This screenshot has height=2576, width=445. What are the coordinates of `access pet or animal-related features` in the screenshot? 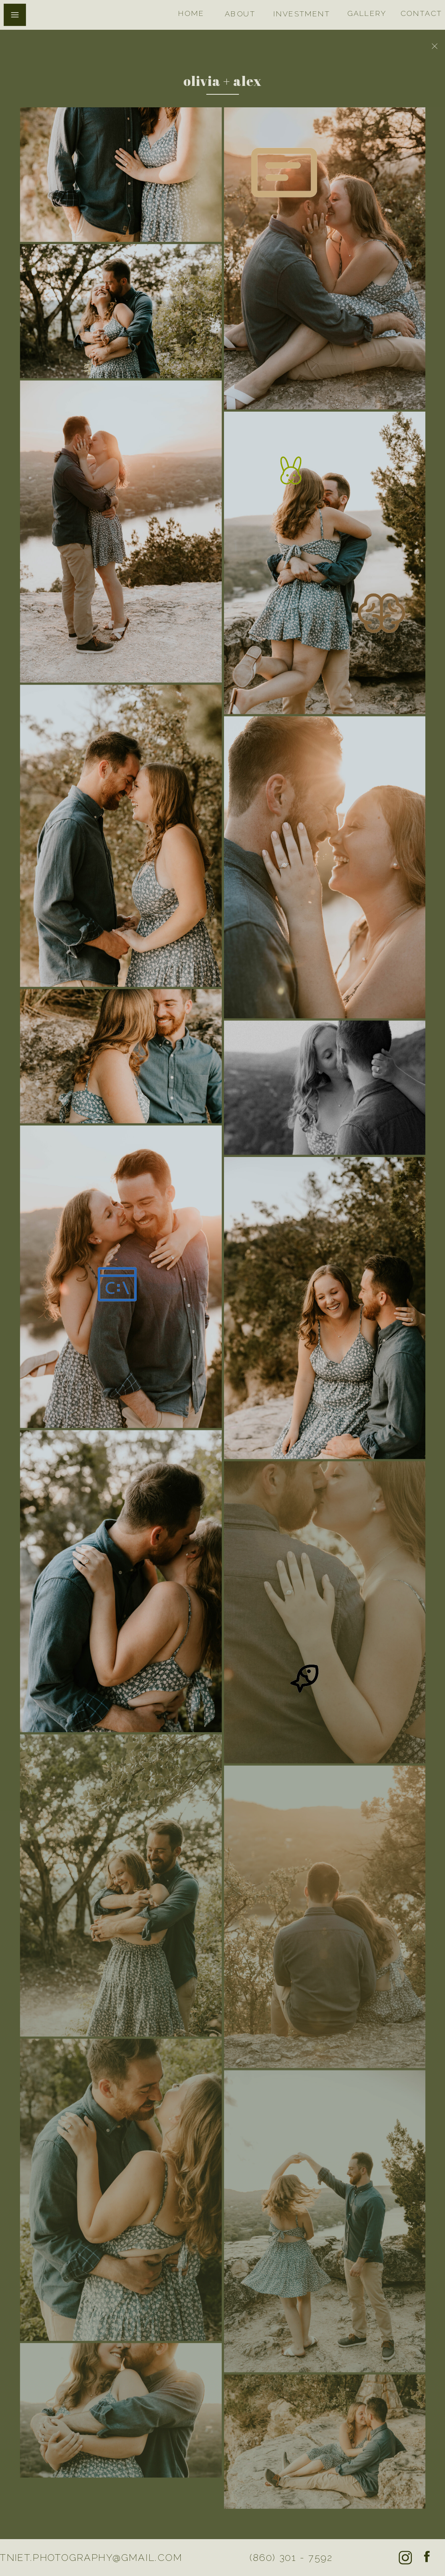 It's located at (291, 471).